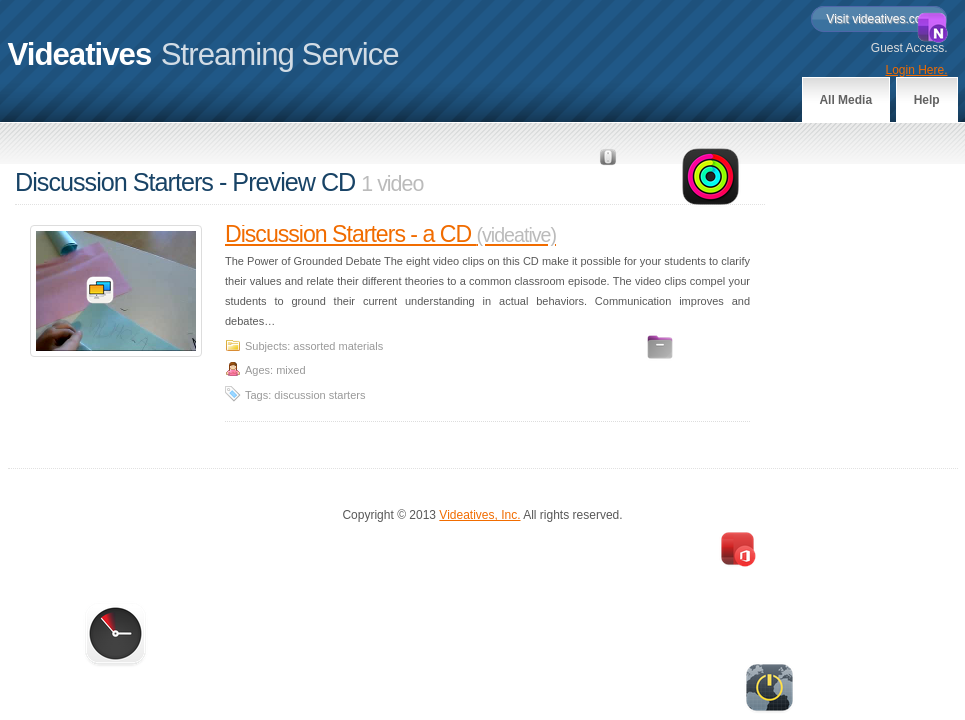  What do you see at coordinates (100, 290) in the screenshot?
I see `open putty ssh terminal application` at bounding box center [100, 290].